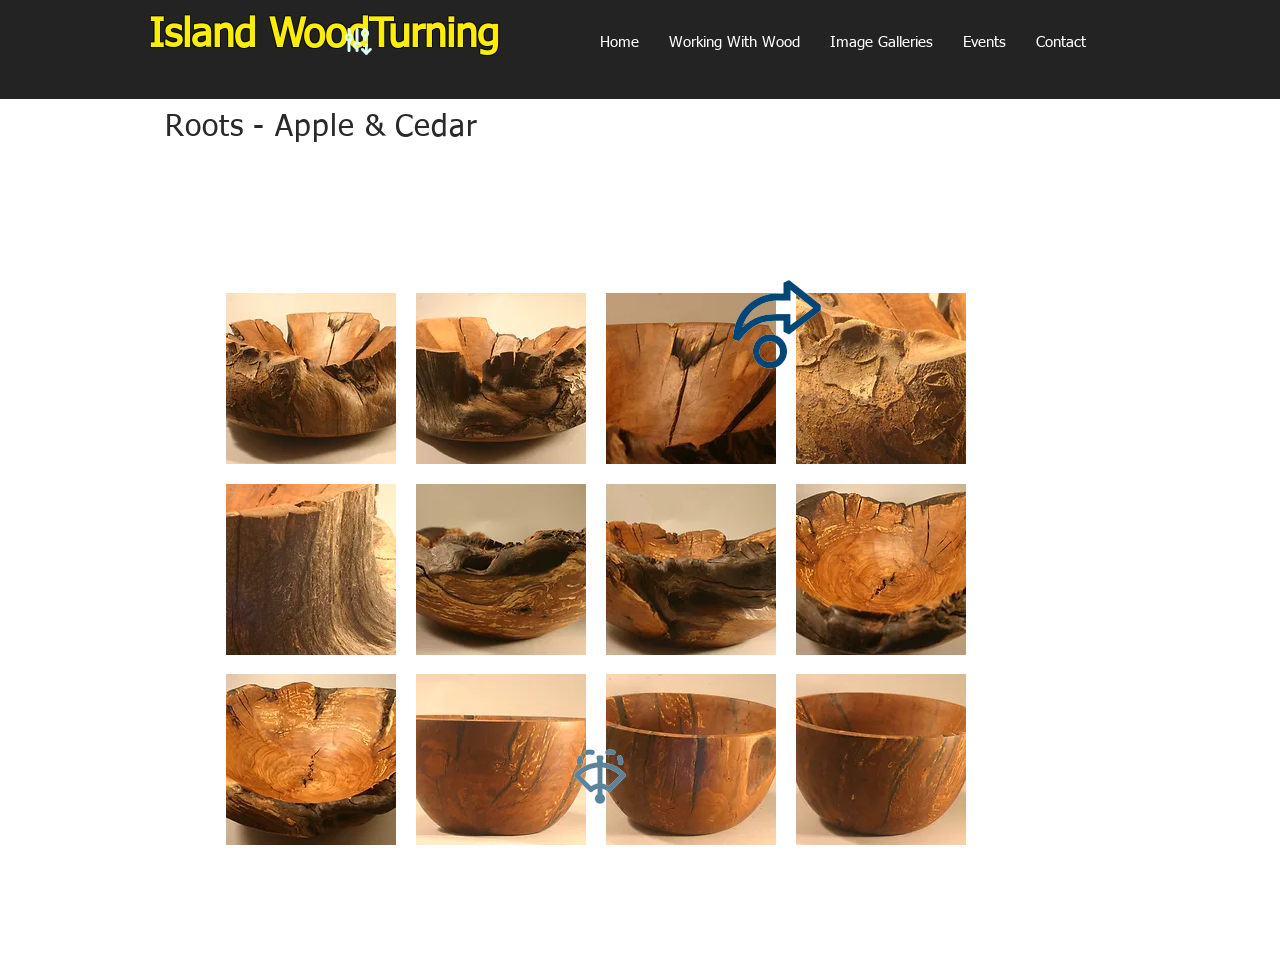  Describe the element at coordinates (357, 40) in the screenshot. I see `adjust settings or preferences` at that location.